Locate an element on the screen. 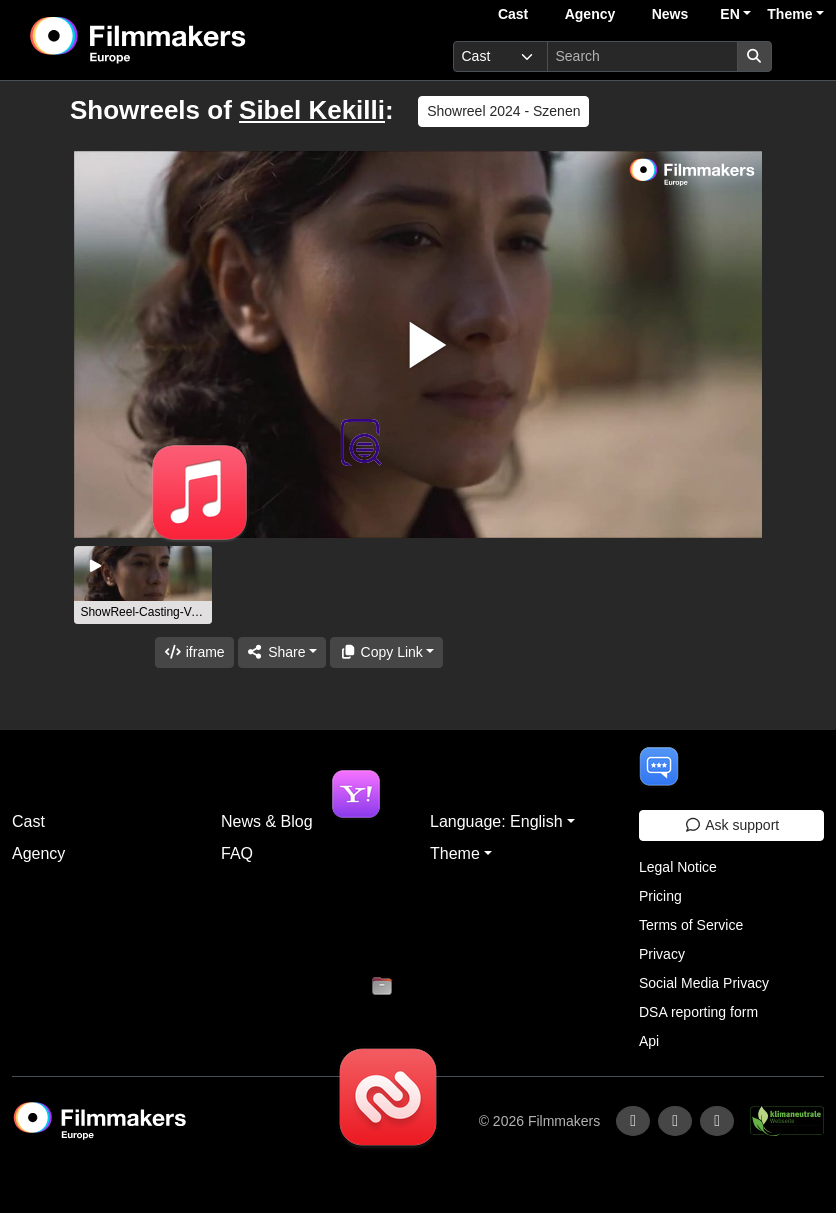 This screenshot has height=1213, width=836. open the file manager application is located at coordinates (382, 986).